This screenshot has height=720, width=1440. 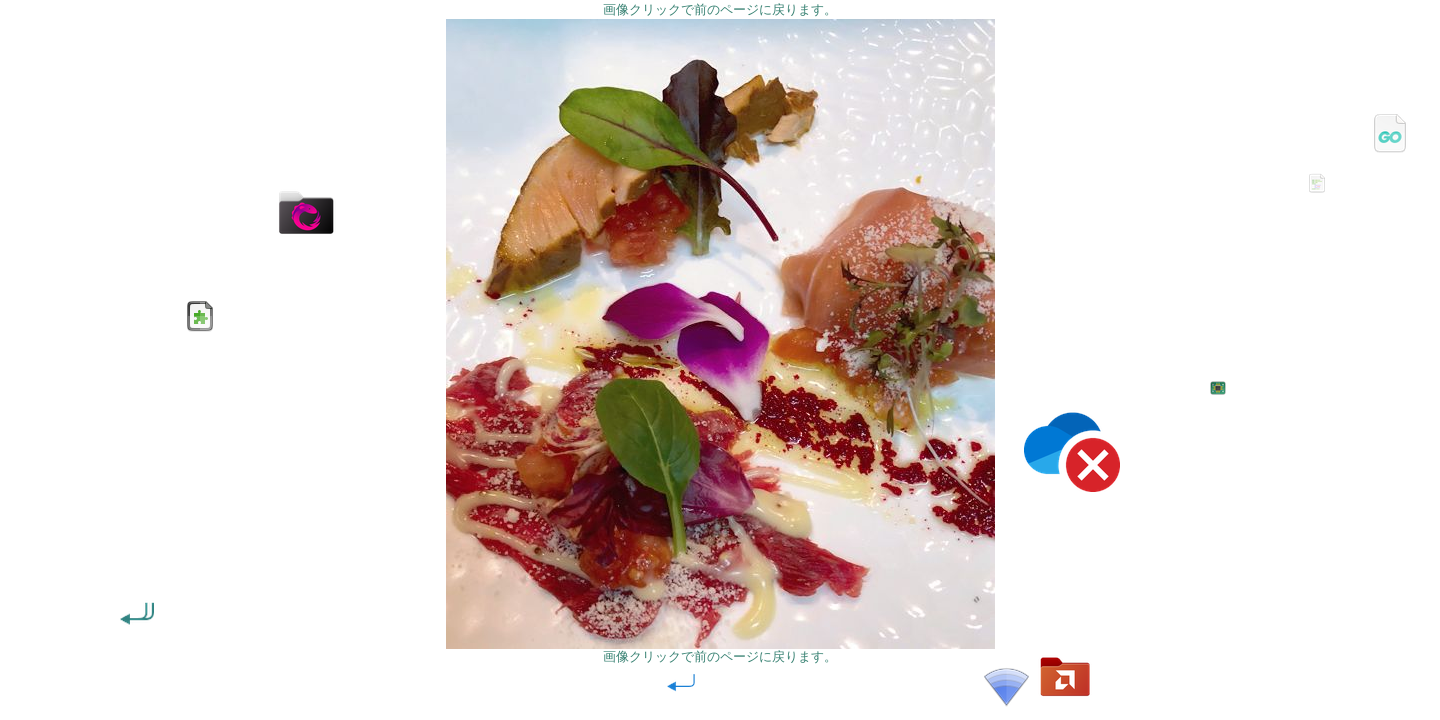 I want to click on a Go programming language source file, so click(x=1390, y=133).